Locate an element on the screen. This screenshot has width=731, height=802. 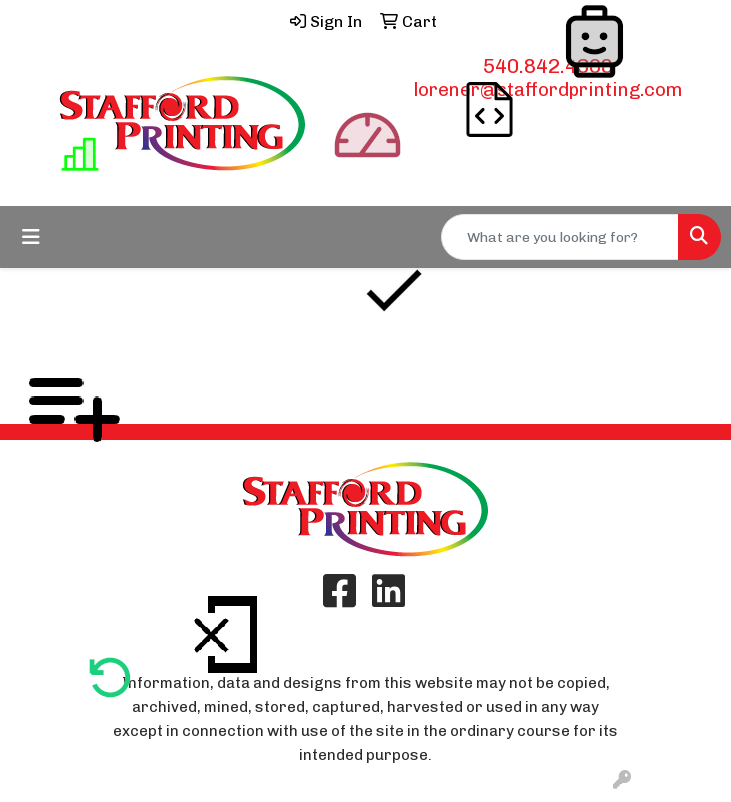
view performance or speed metrics is located at coordinates (367, 138).